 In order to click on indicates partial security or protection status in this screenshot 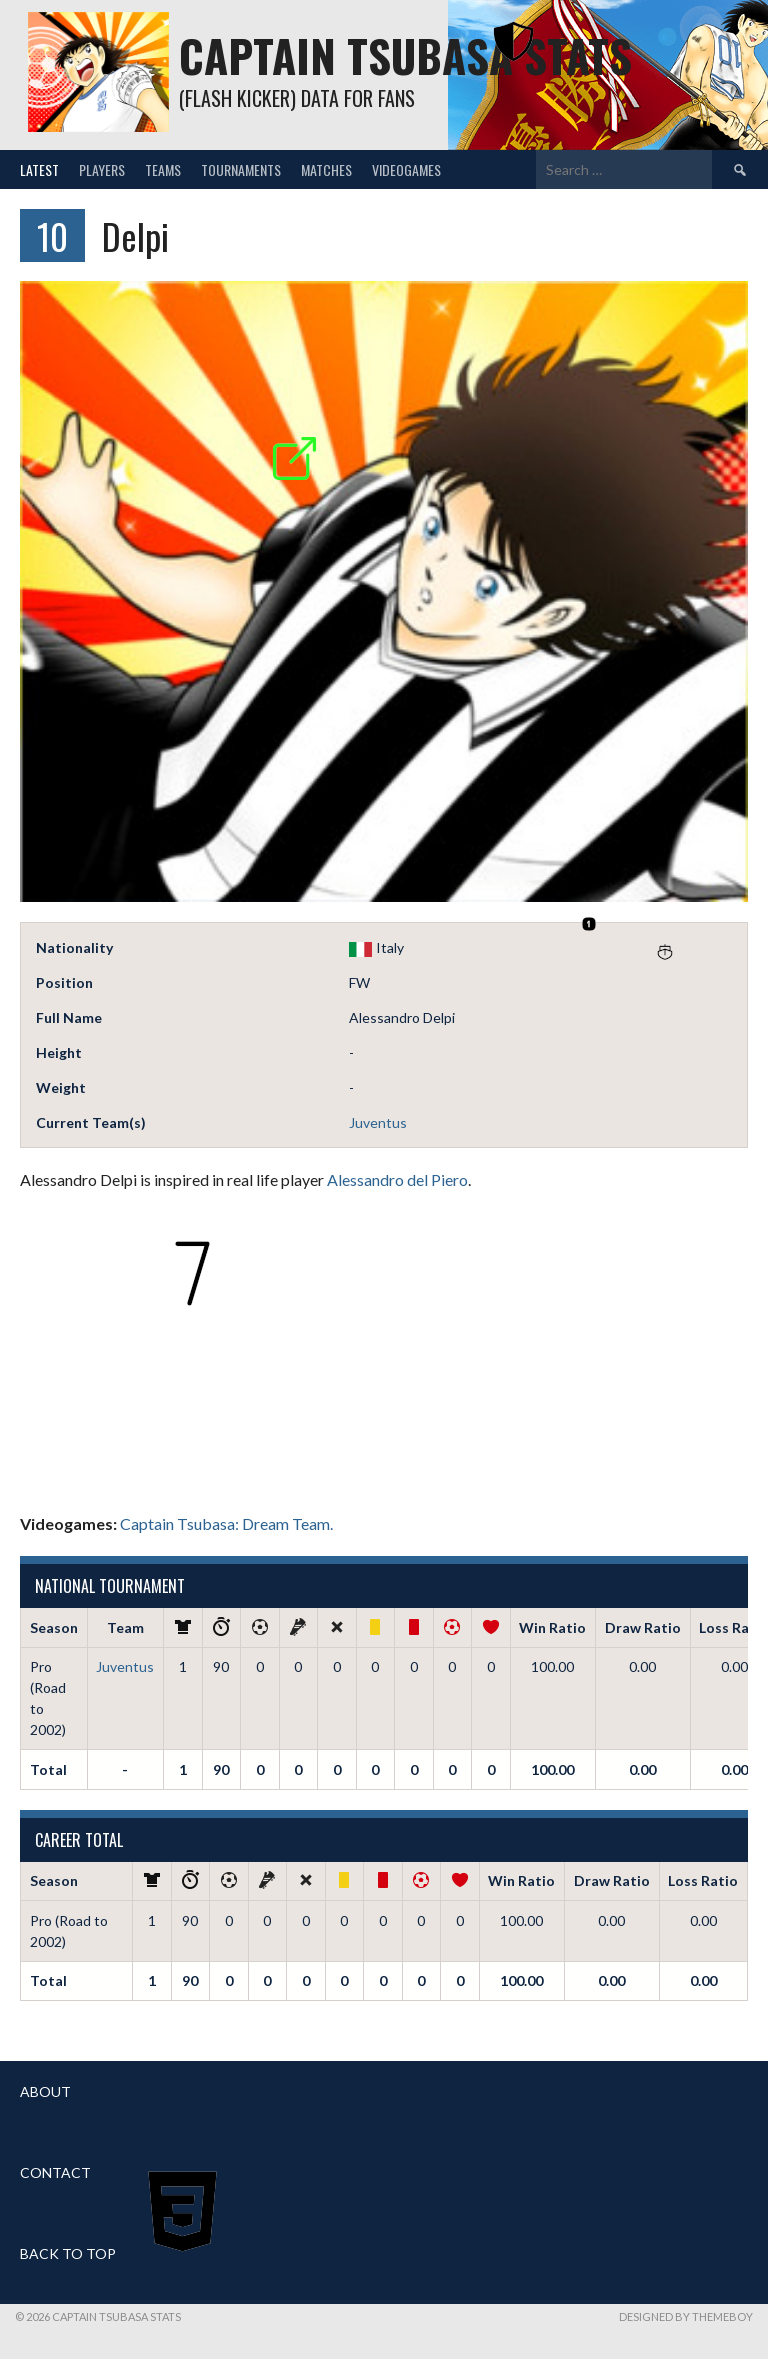, I will do `click(513, 41)`.